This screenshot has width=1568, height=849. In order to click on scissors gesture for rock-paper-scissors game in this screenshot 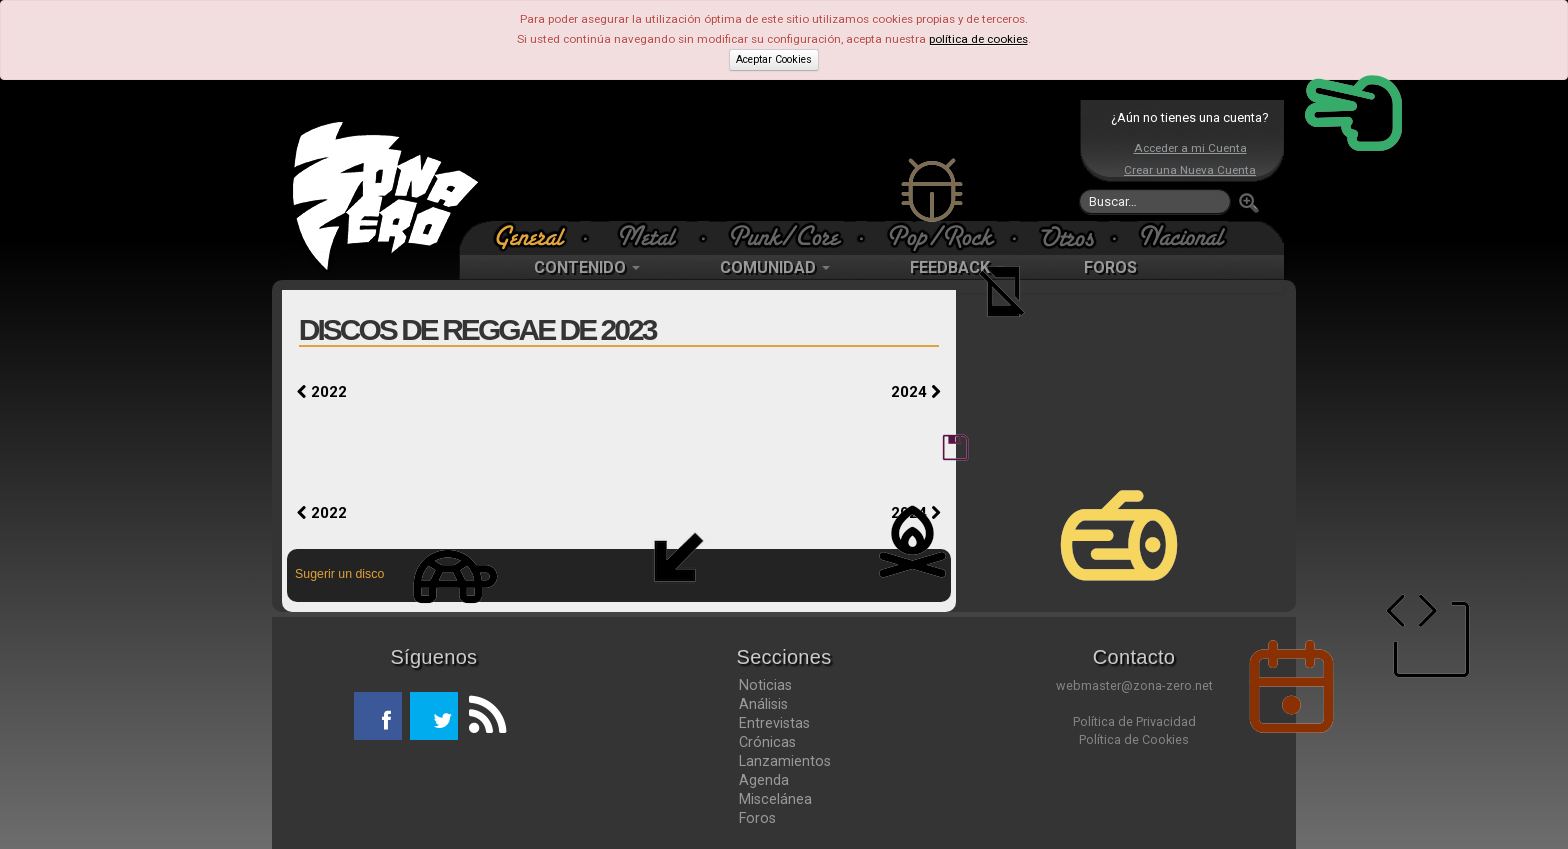, I will do `click(1353, 111)`.